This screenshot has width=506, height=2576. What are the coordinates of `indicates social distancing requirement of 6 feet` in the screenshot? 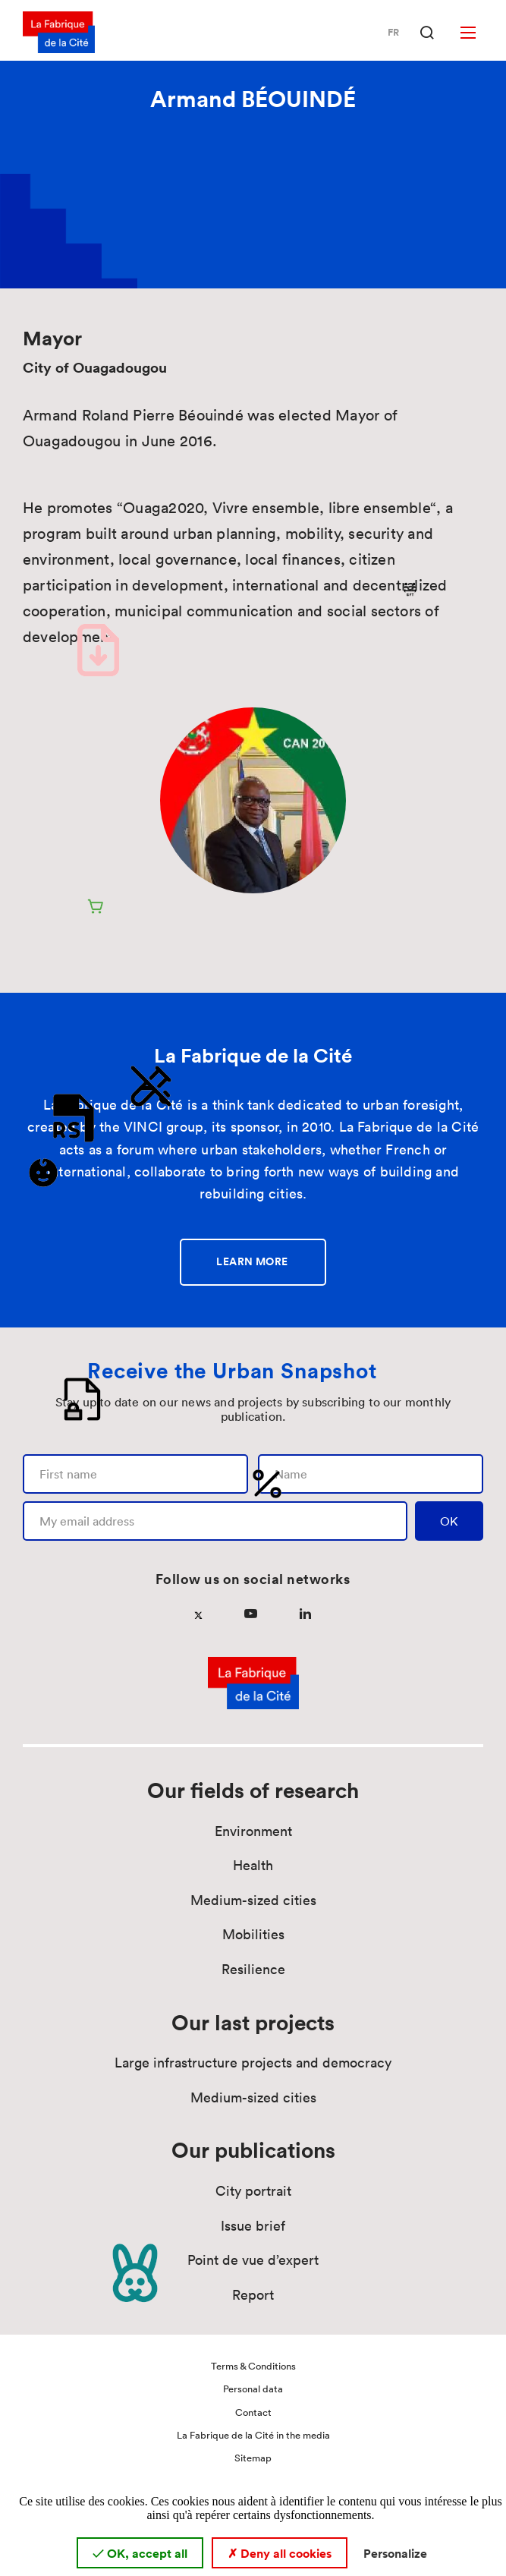 It's located at (410, 589).